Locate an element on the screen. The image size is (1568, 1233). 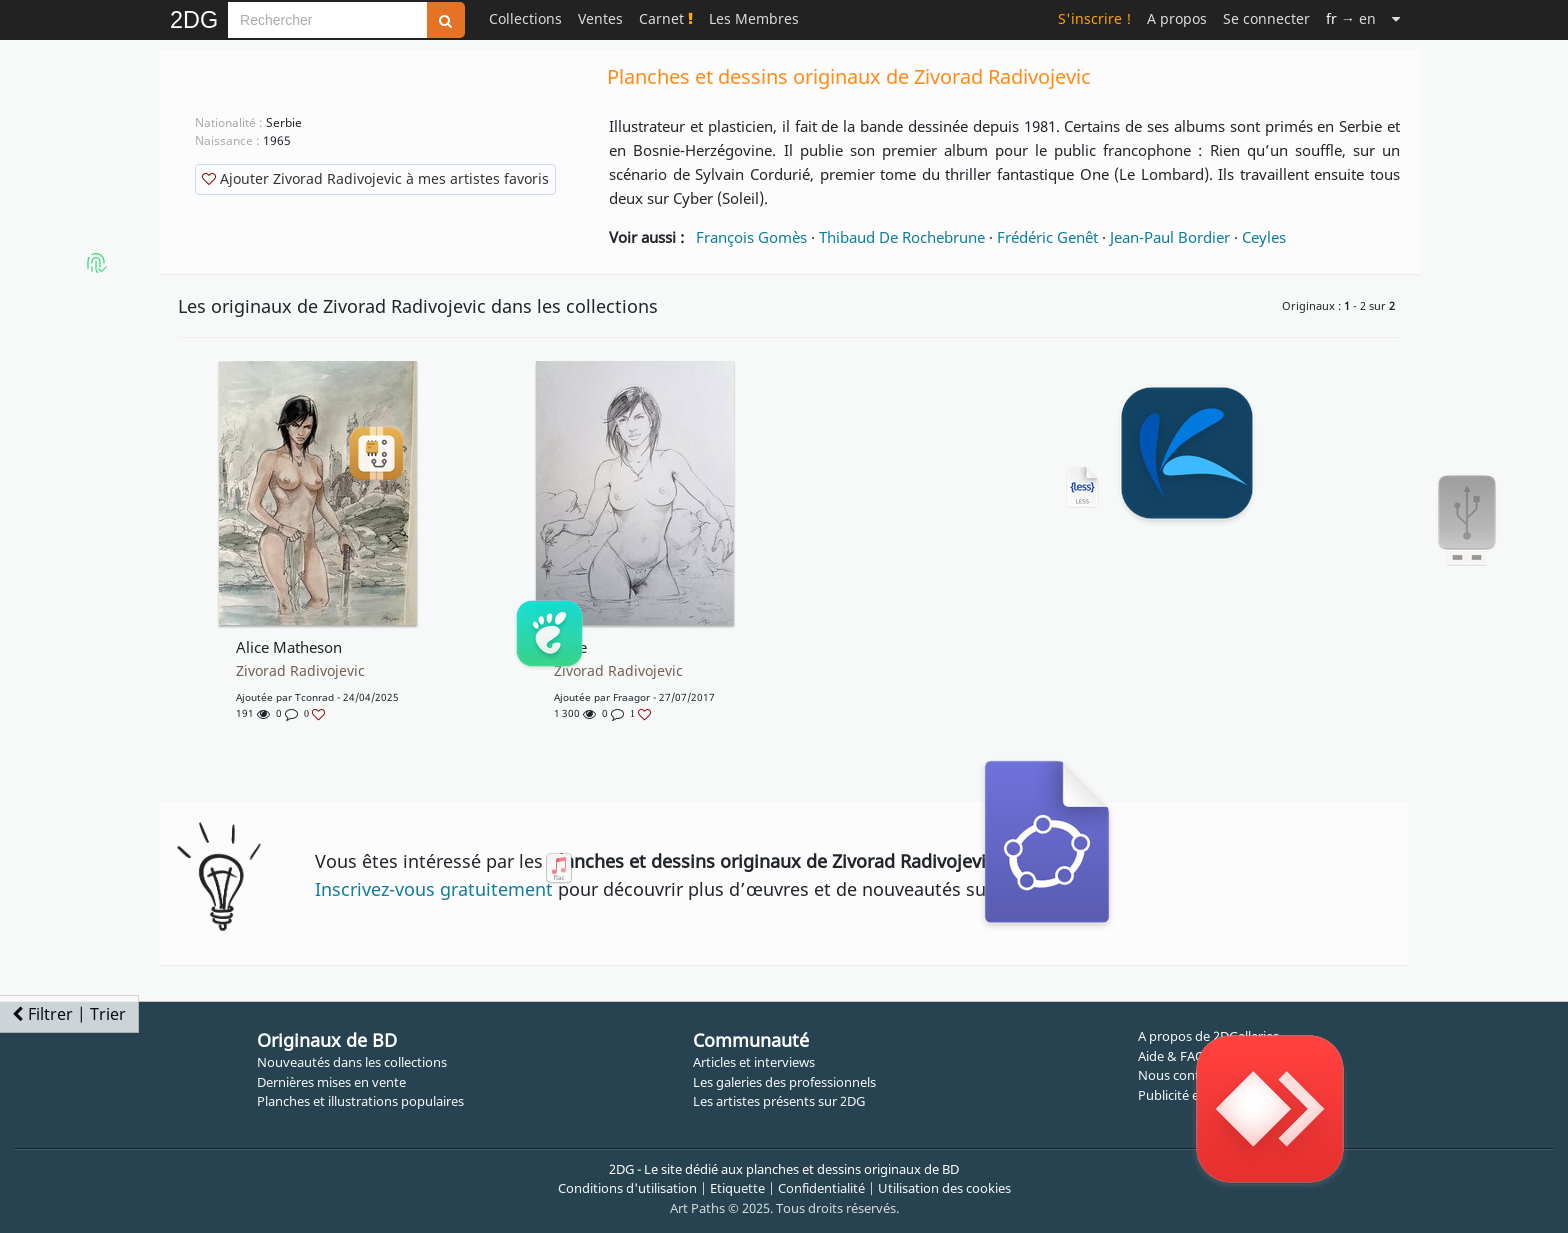
launch the KaOS linux distribution app is located at coordinates (1187, 453).